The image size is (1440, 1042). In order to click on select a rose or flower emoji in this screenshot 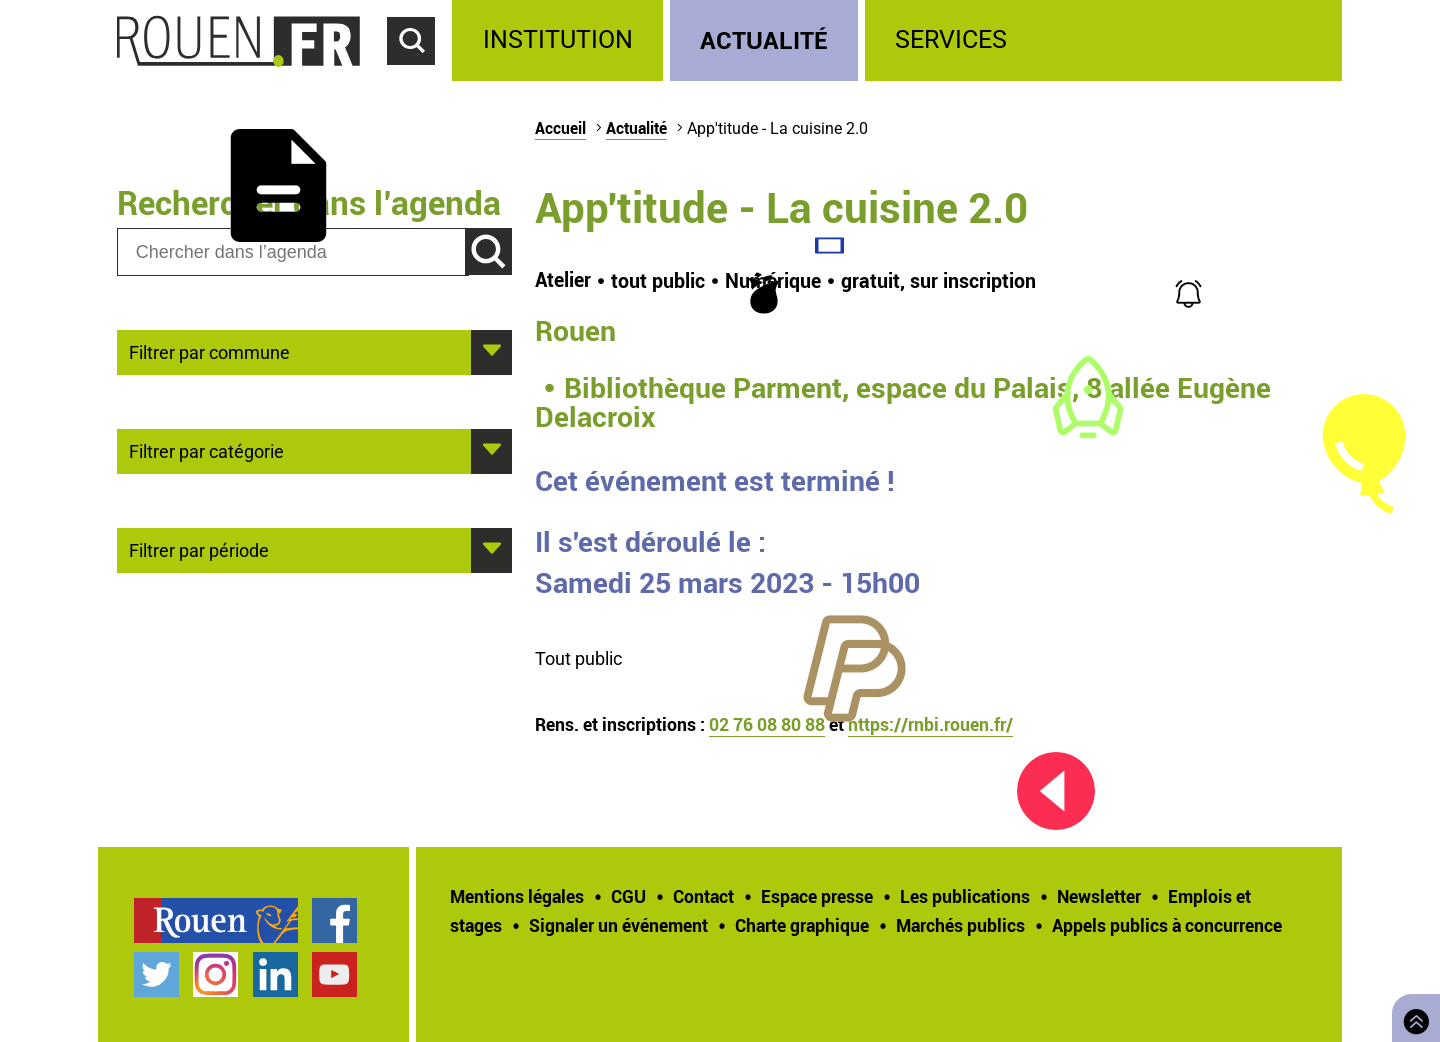, I will do `click(764, 293)`.